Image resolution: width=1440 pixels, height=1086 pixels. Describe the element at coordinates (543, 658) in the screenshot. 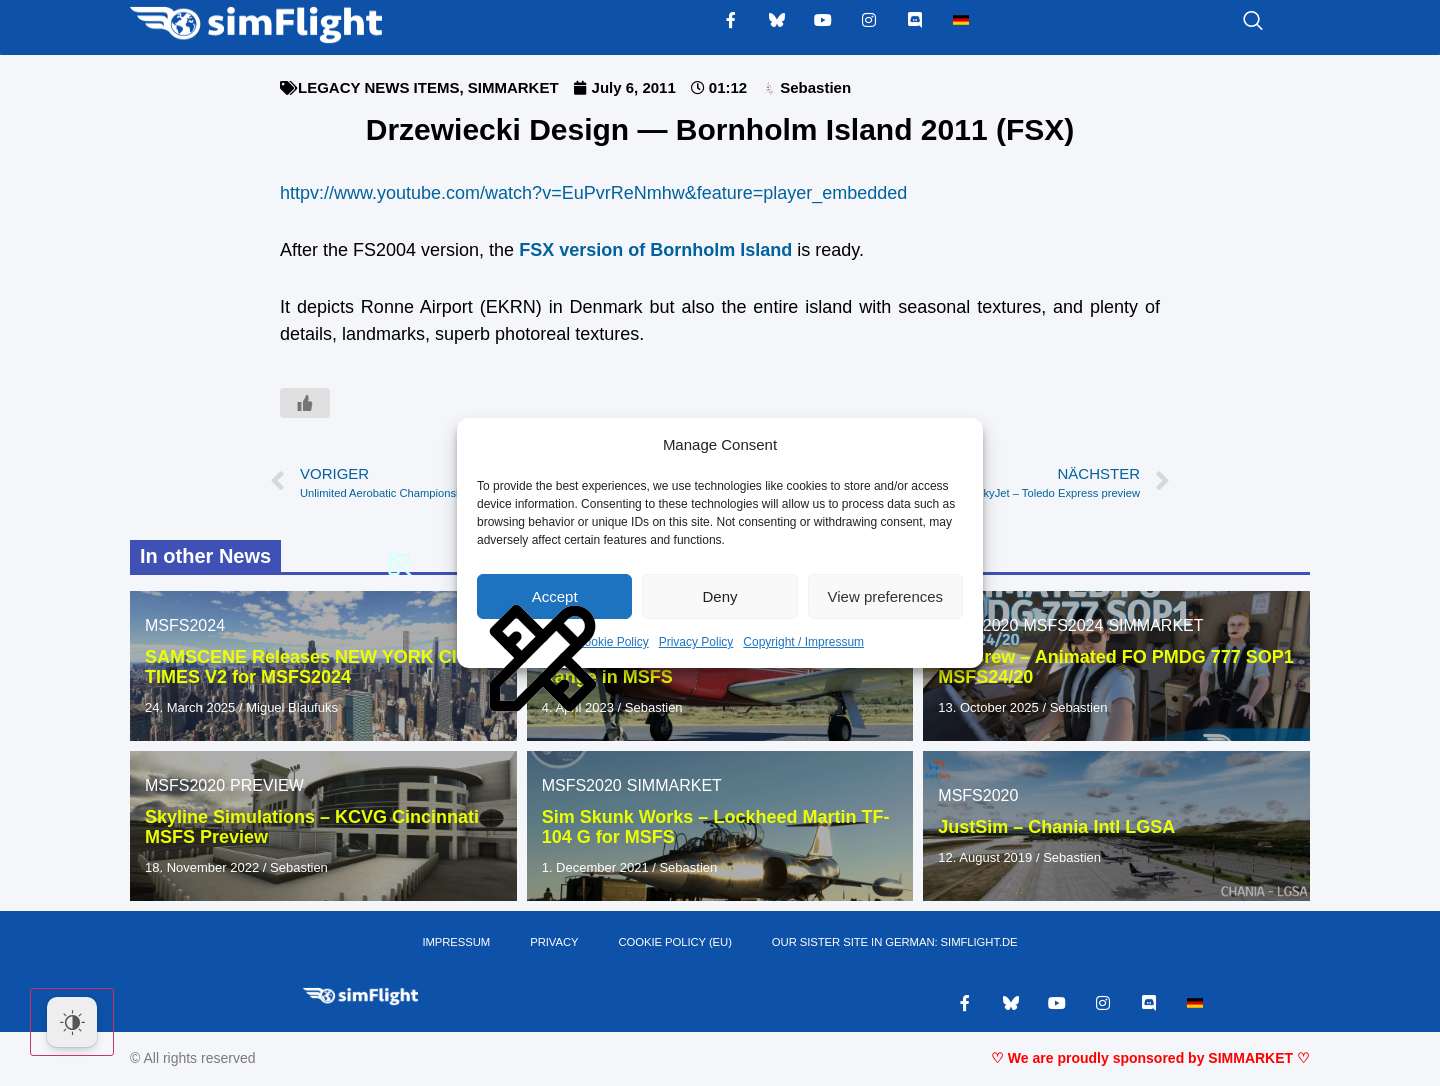

I see `access settings or configuration options` at that location.